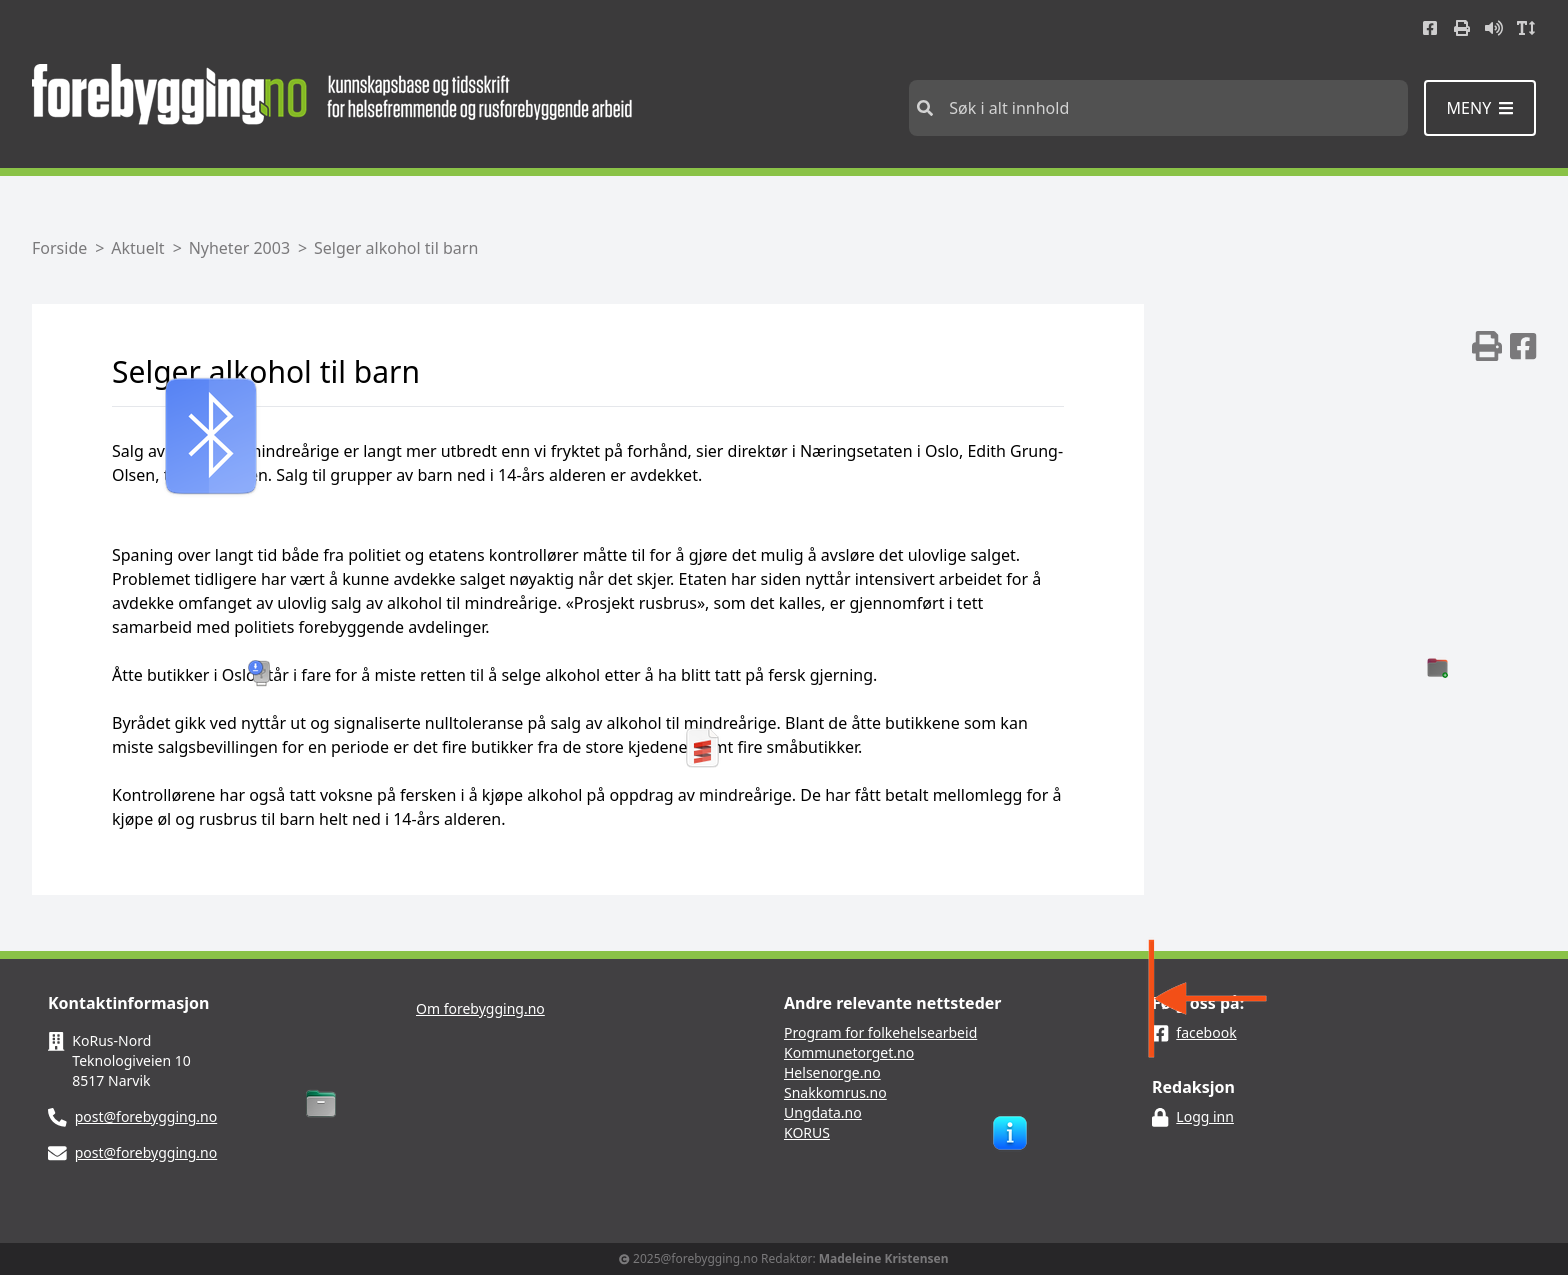 The image size is (1568, 1275). Describe the element at coordinates (321, 1103) in the screenshot. I see `open the file manager application` at that location.